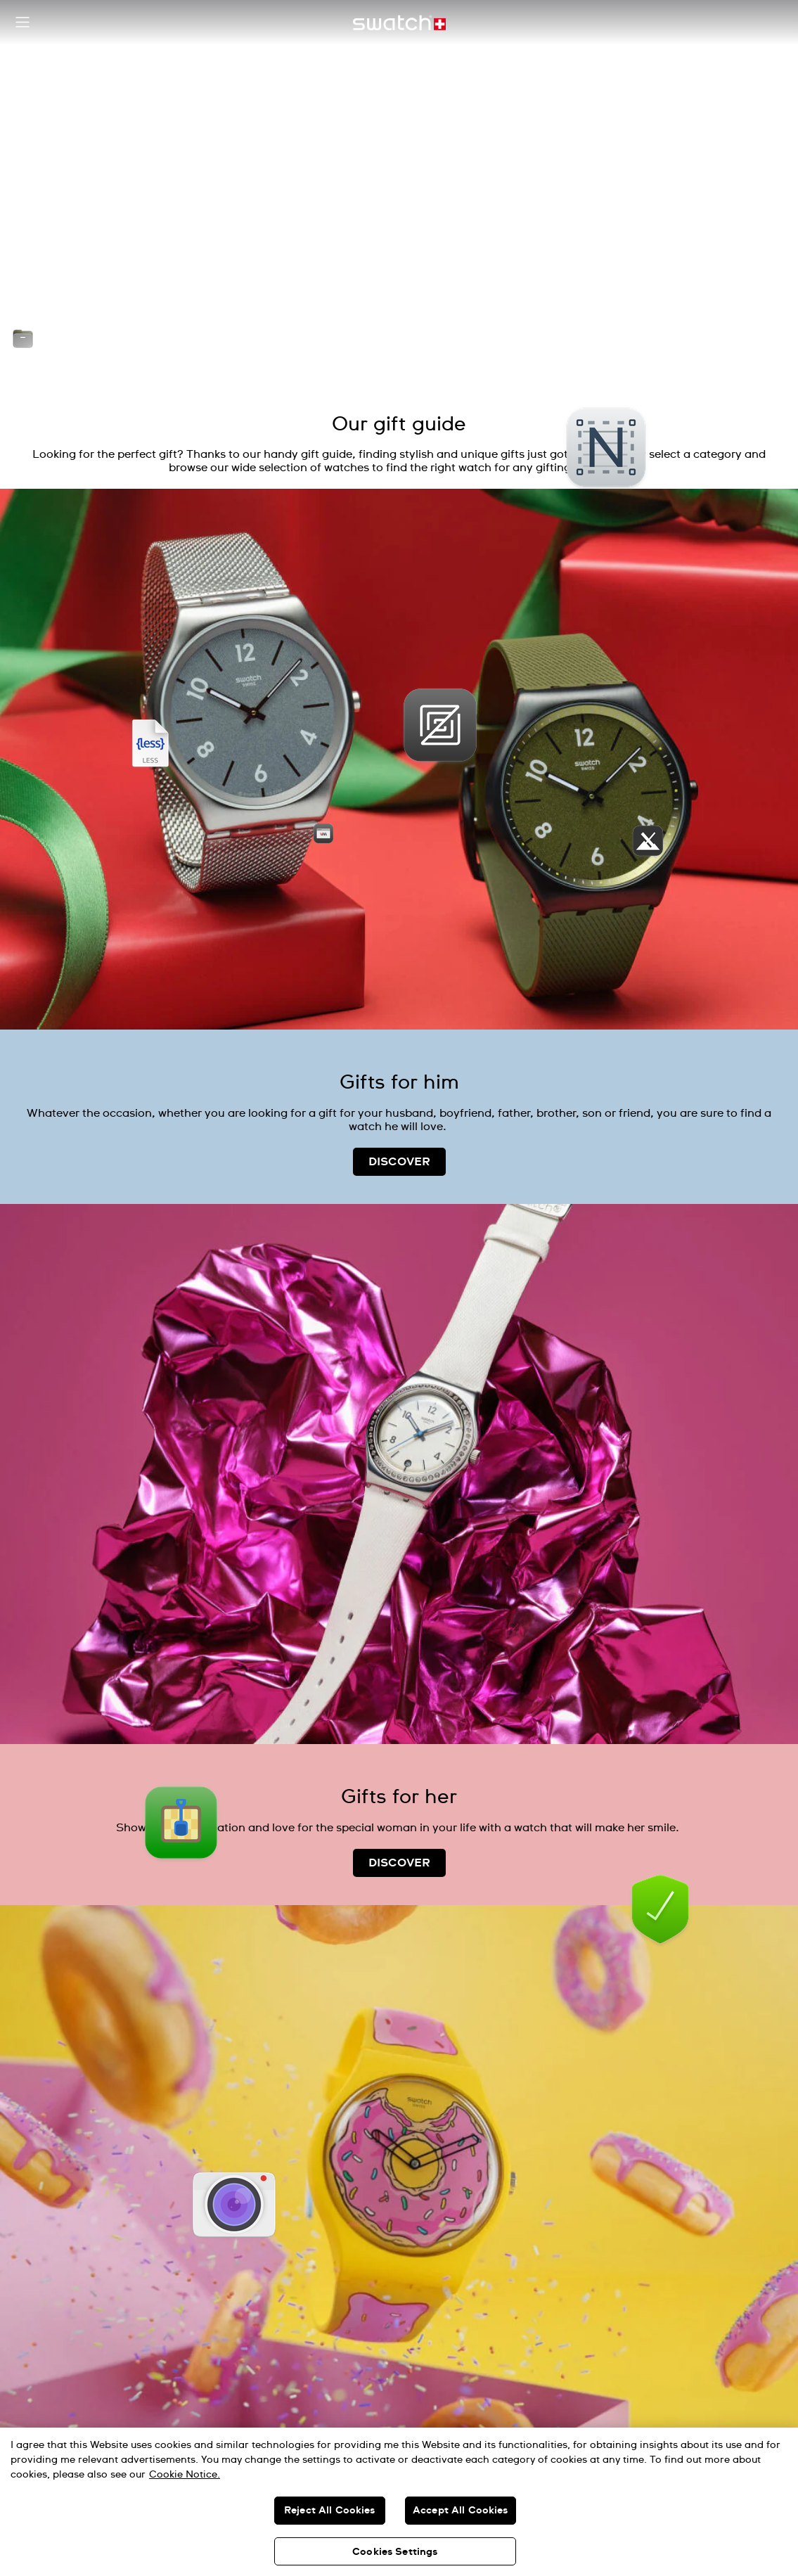  I want to click on launch mx linux application, so click(648, 840).